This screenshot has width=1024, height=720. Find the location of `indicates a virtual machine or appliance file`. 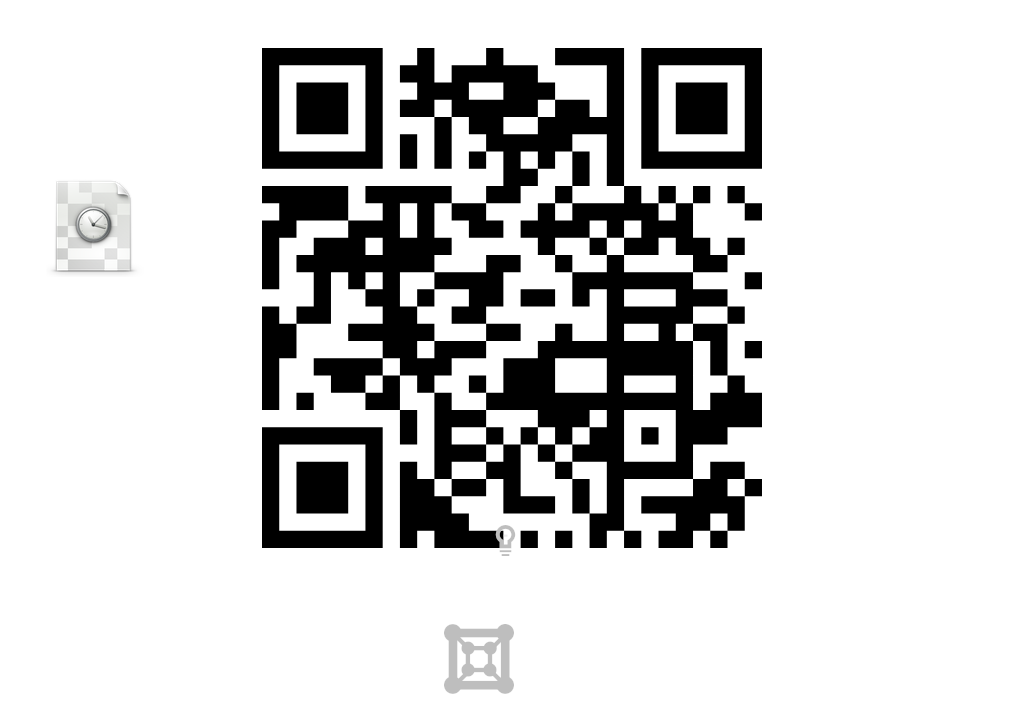

indicates a virtual machine or appliance file is located at coordinates (479, 659).